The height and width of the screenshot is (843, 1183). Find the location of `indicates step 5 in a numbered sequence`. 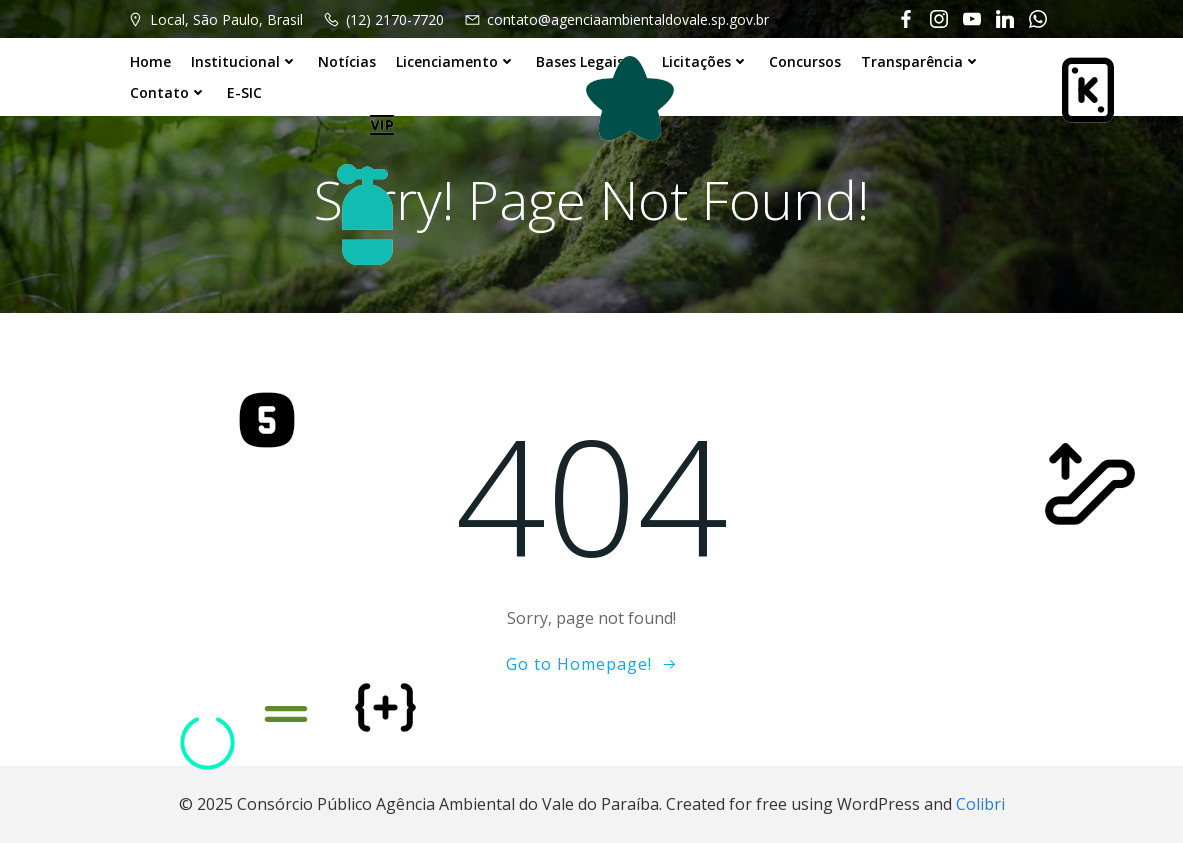

indicates step 5 in a numbered sequence is located at coordinates (267, 420).